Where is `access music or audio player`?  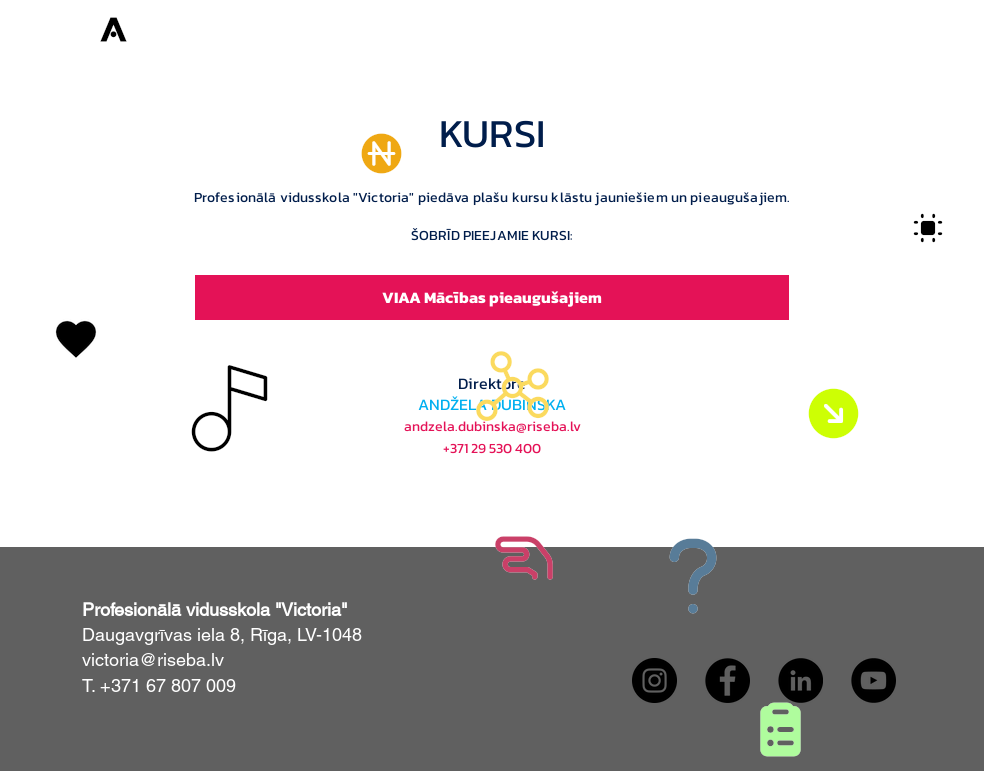 access music or audio player is located at coordinates (229, 406).